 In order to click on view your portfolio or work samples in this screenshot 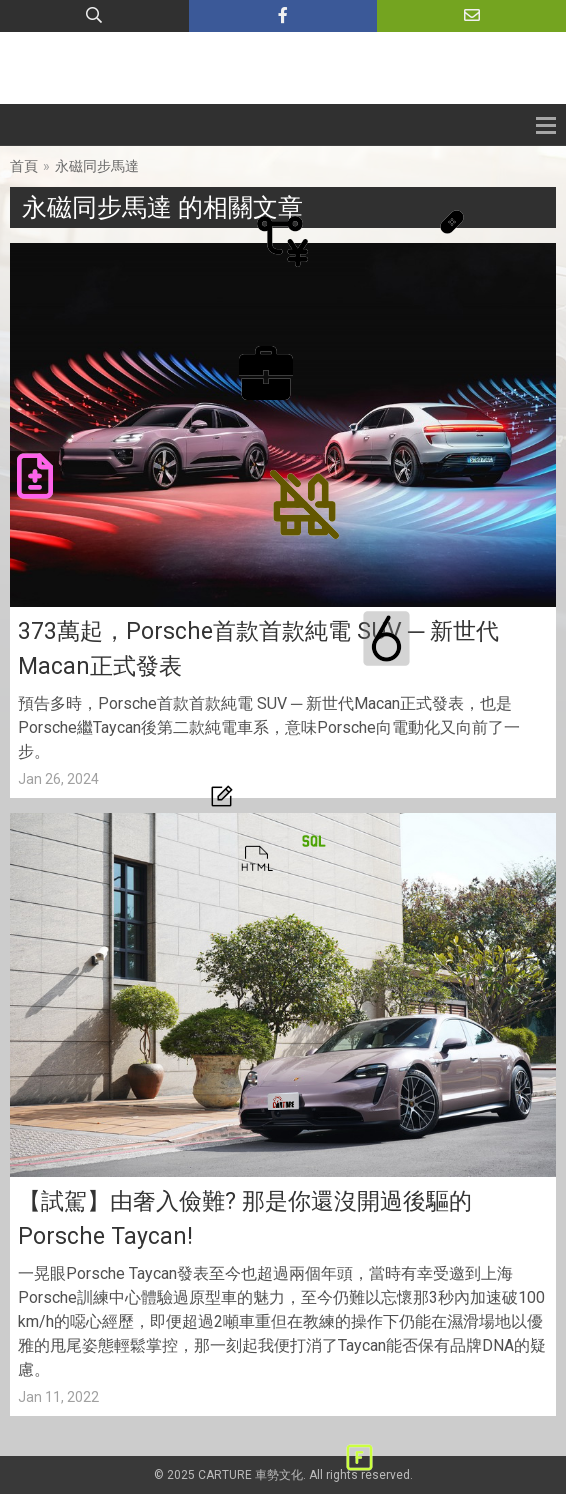, I will do `click(266, 373)`.